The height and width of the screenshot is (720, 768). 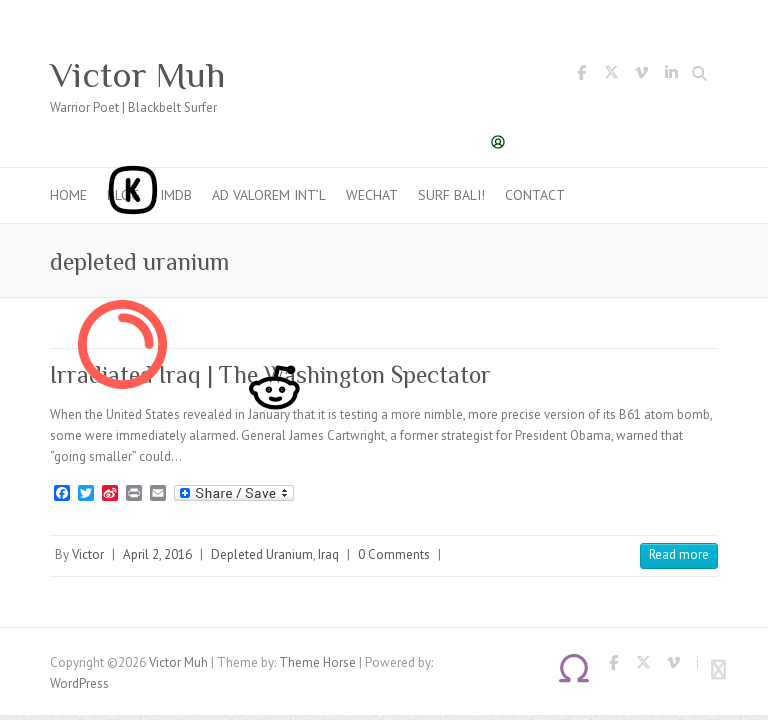 I want to click on apply inner shadow effect to top-right corner, so click(x=122, y=344).